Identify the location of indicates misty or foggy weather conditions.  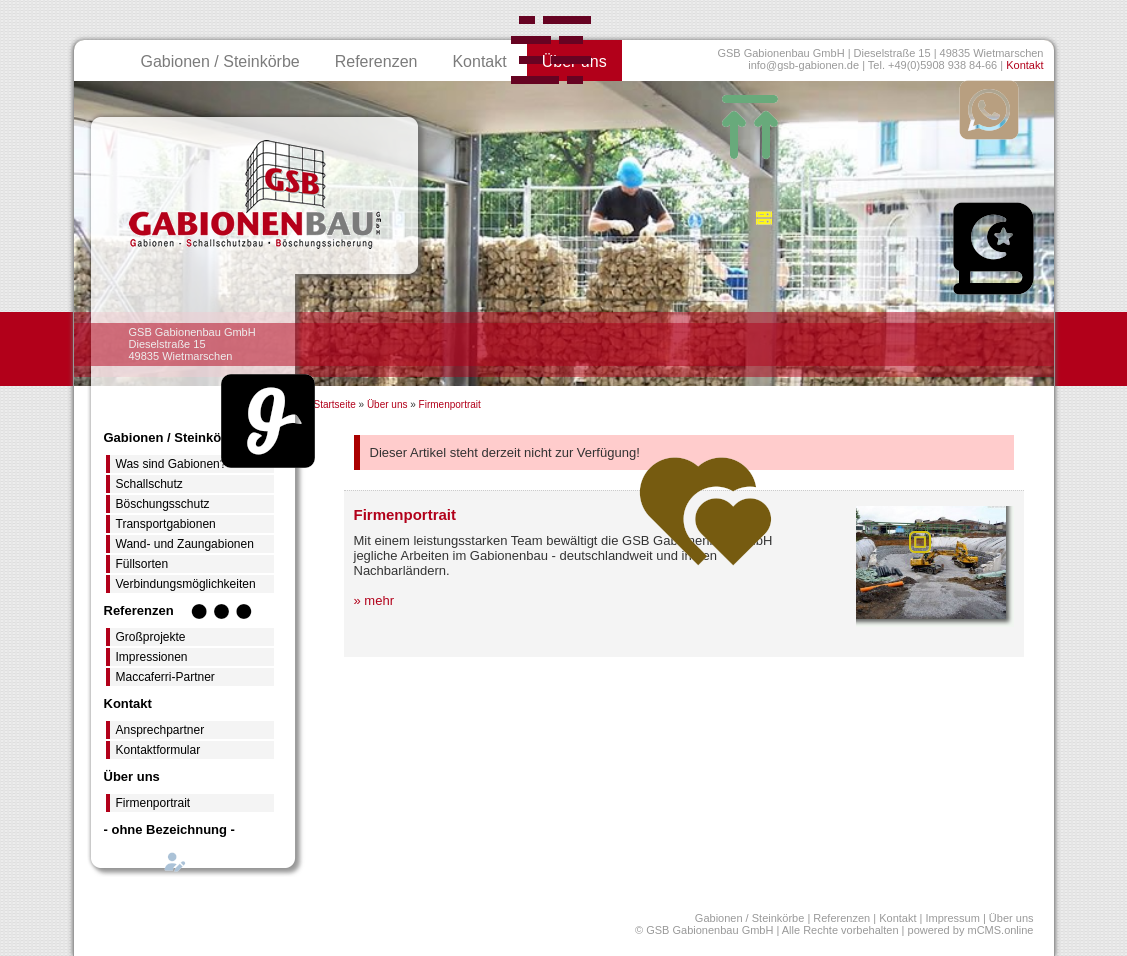
(551, 48).